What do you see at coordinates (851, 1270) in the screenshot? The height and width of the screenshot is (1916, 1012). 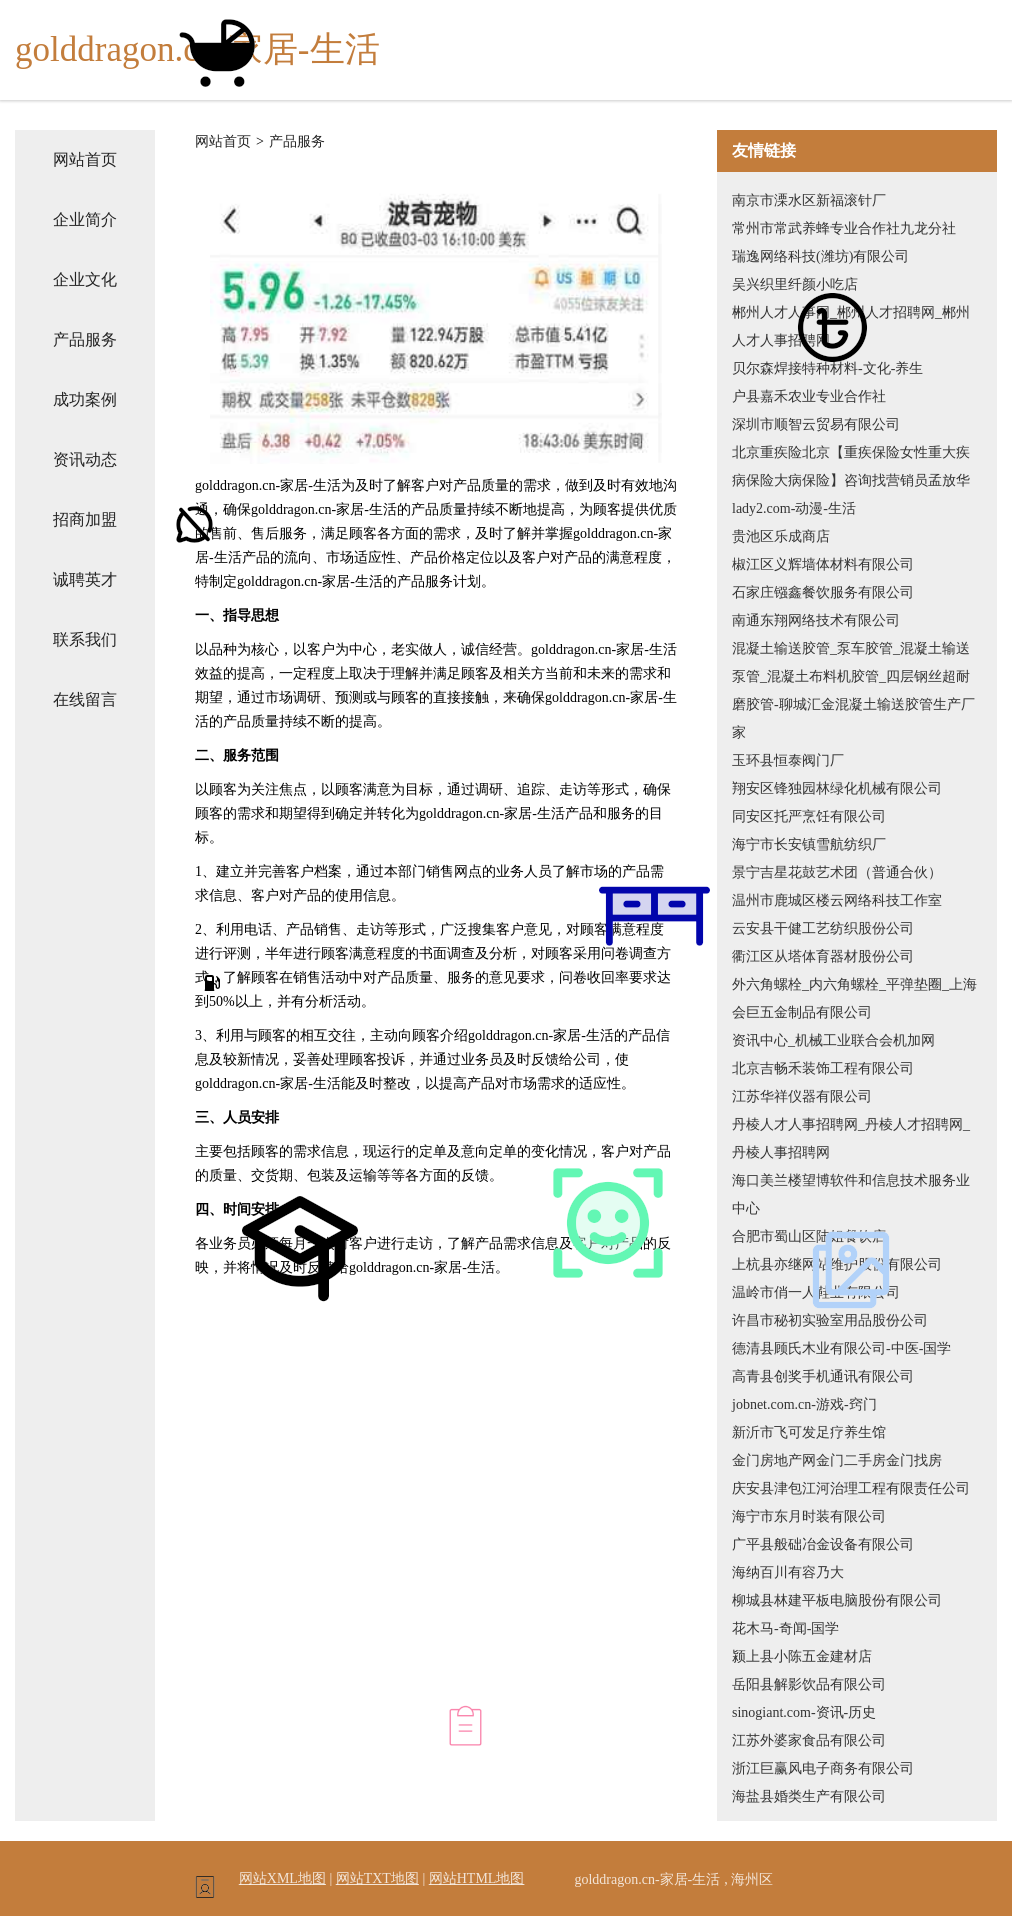 I see `view photo gallery` at bounding box center [851, 1270].